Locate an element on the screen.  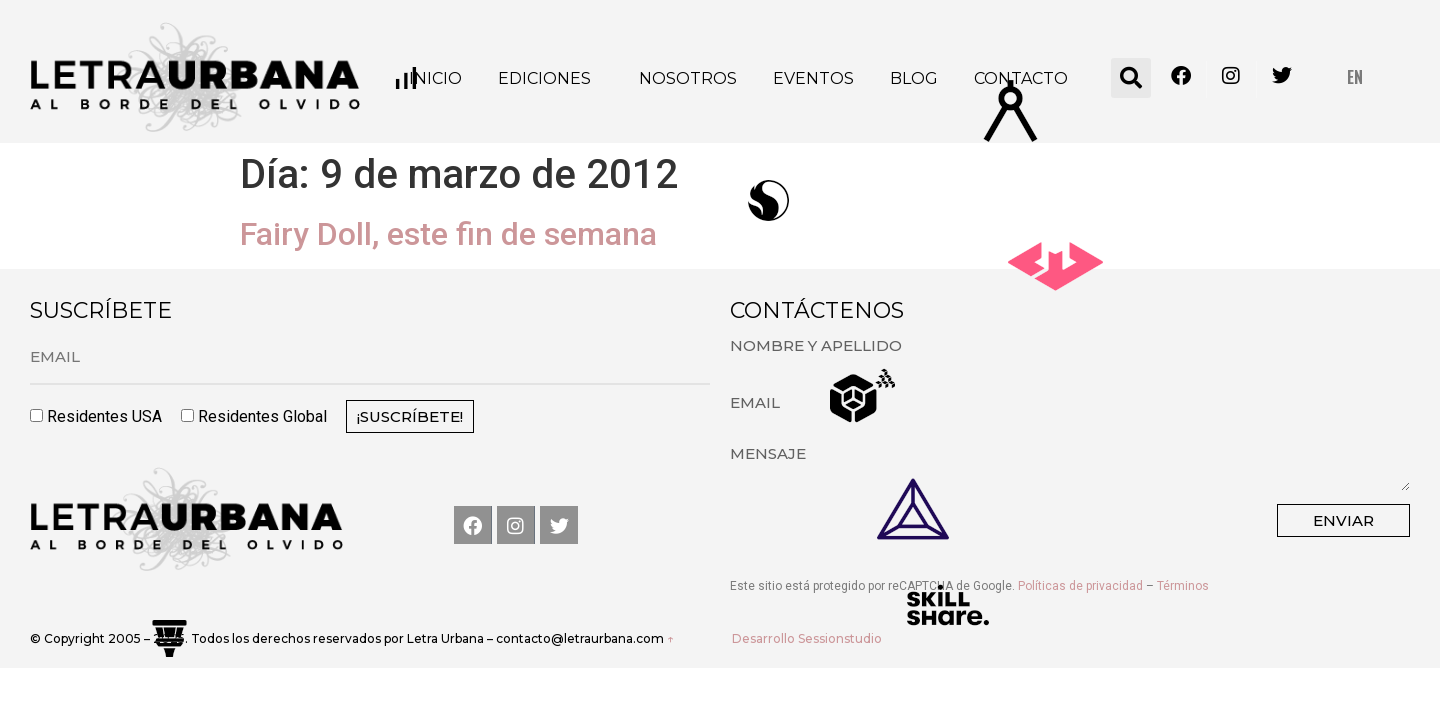
basic attention token (bat) cryptocurrency logo is located at coordinates (1055, 266).